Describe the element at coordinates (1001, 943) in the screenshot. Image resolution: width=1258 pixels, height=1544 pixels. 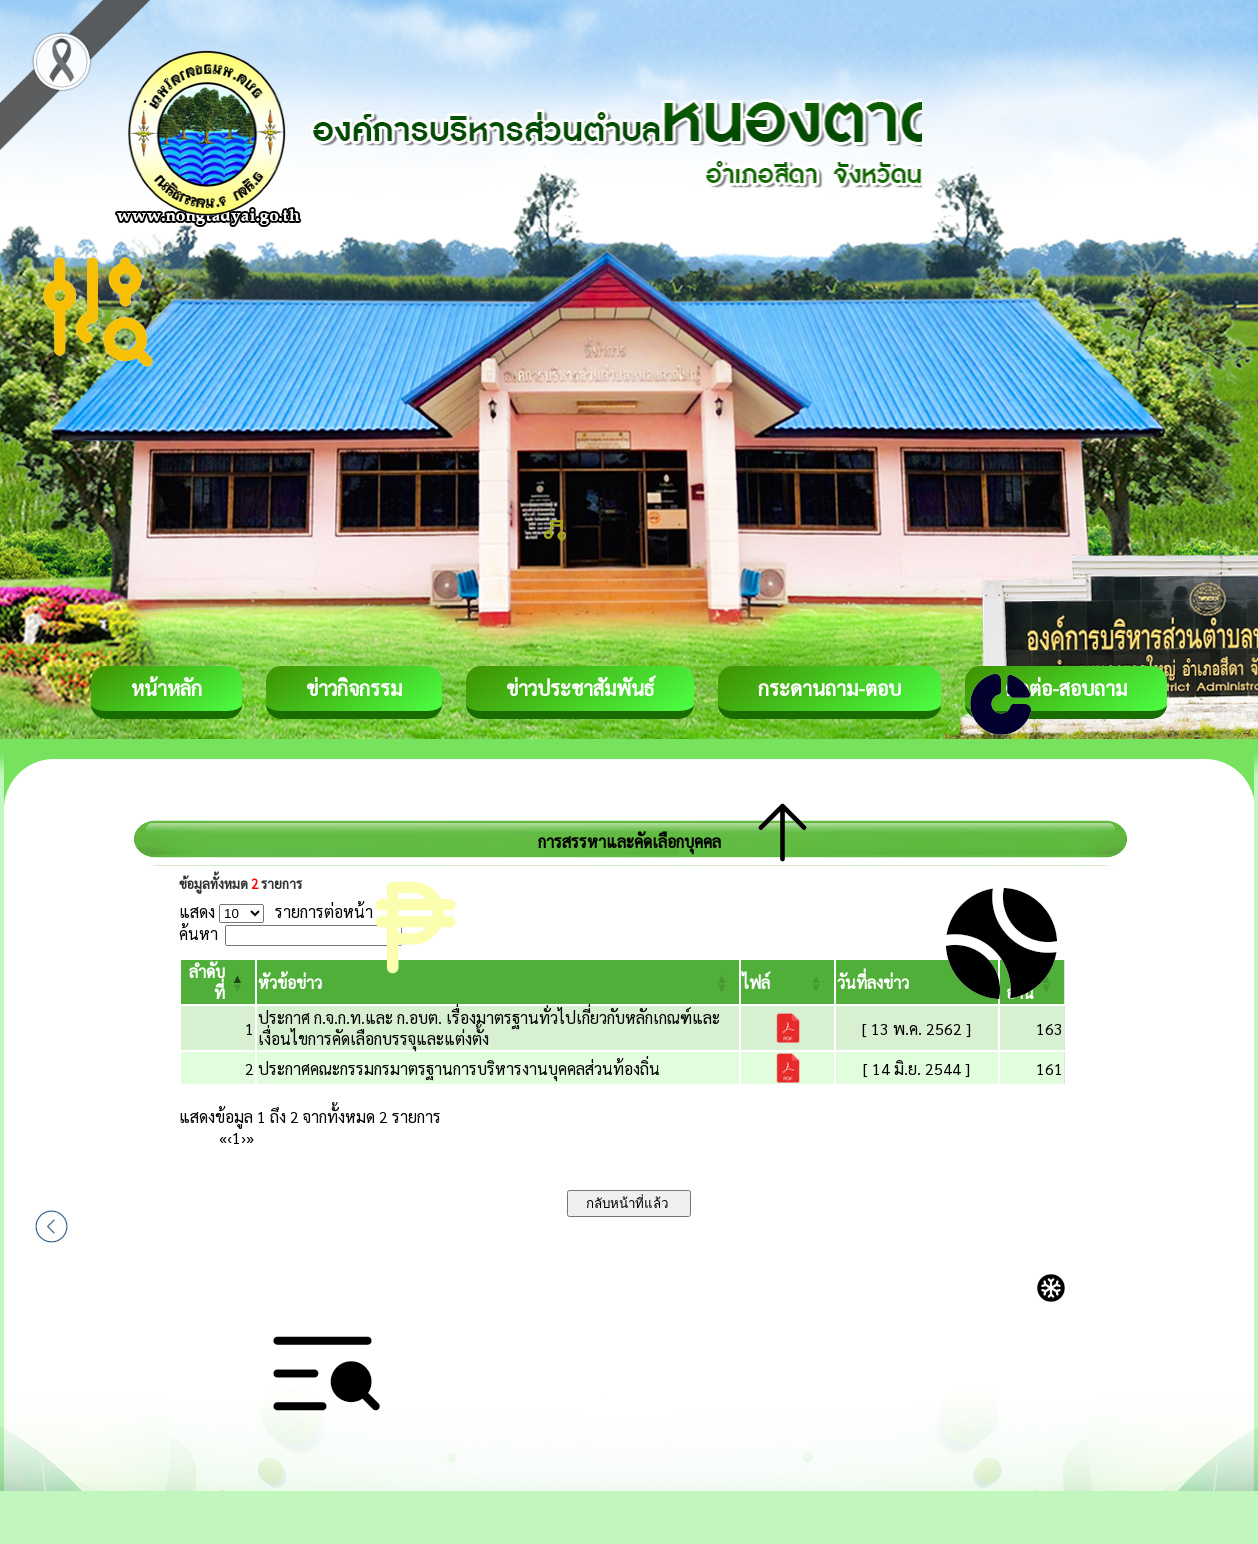
I see `access tennis or sports-related features` at that location.